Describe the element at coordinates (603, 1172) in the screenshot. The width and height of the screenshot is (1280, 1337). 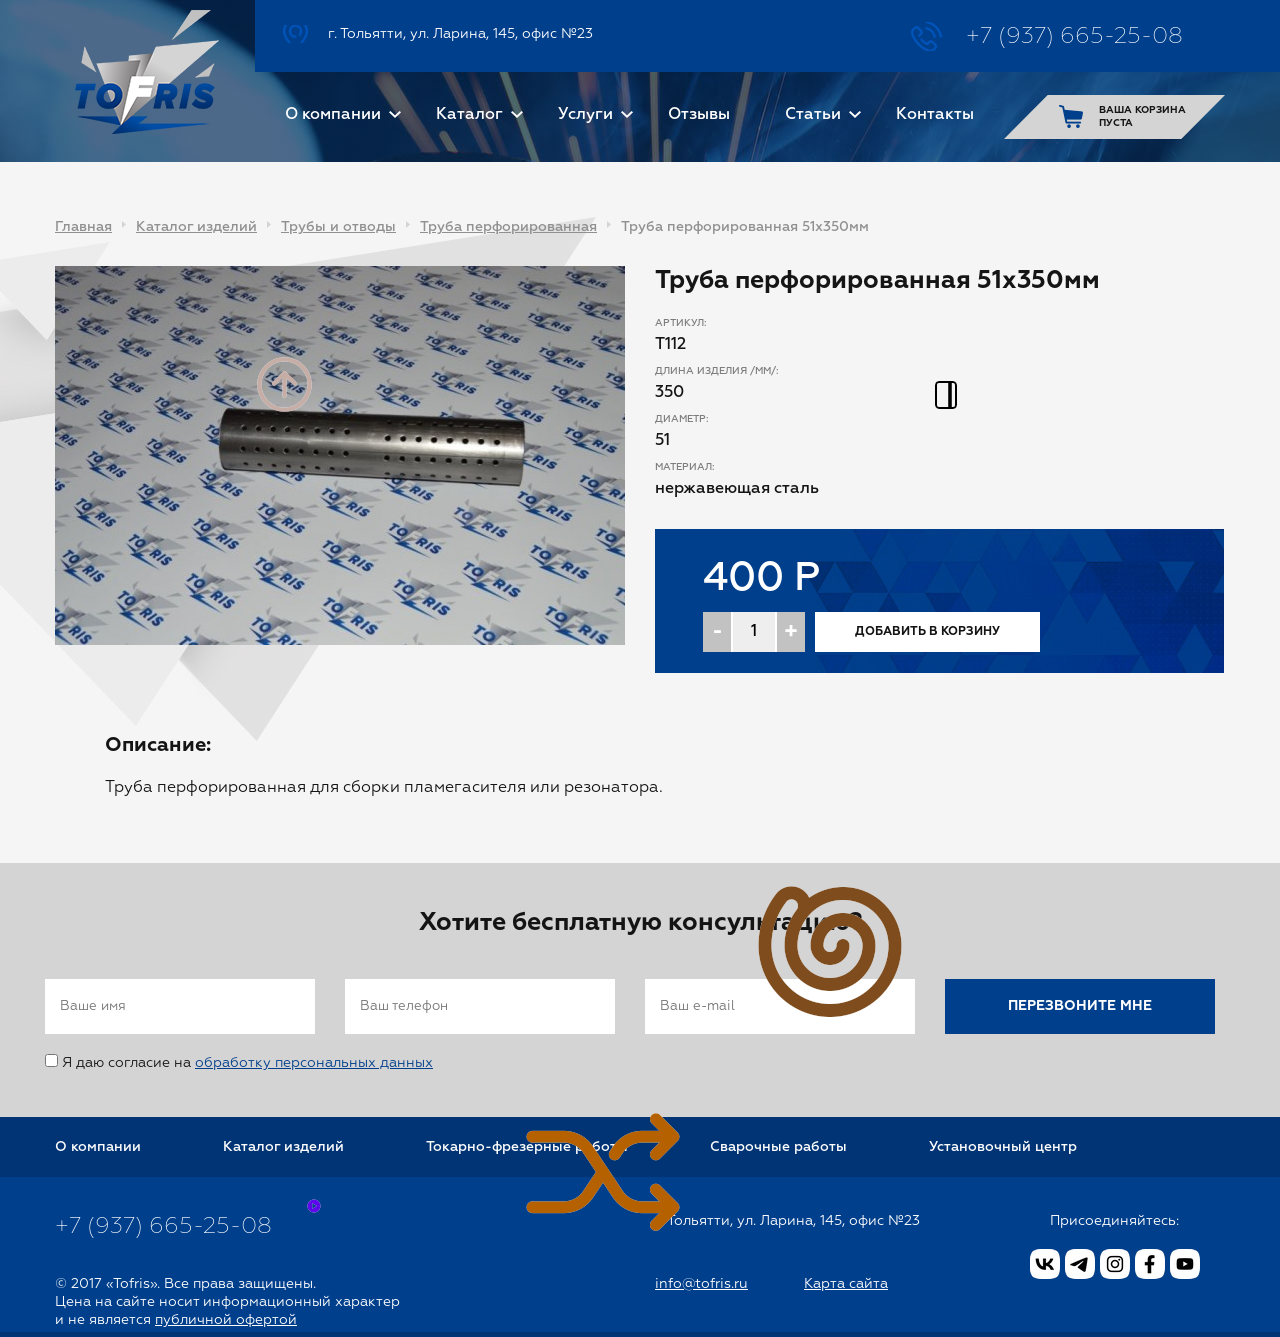
I see `shuffle playback order` at that location.